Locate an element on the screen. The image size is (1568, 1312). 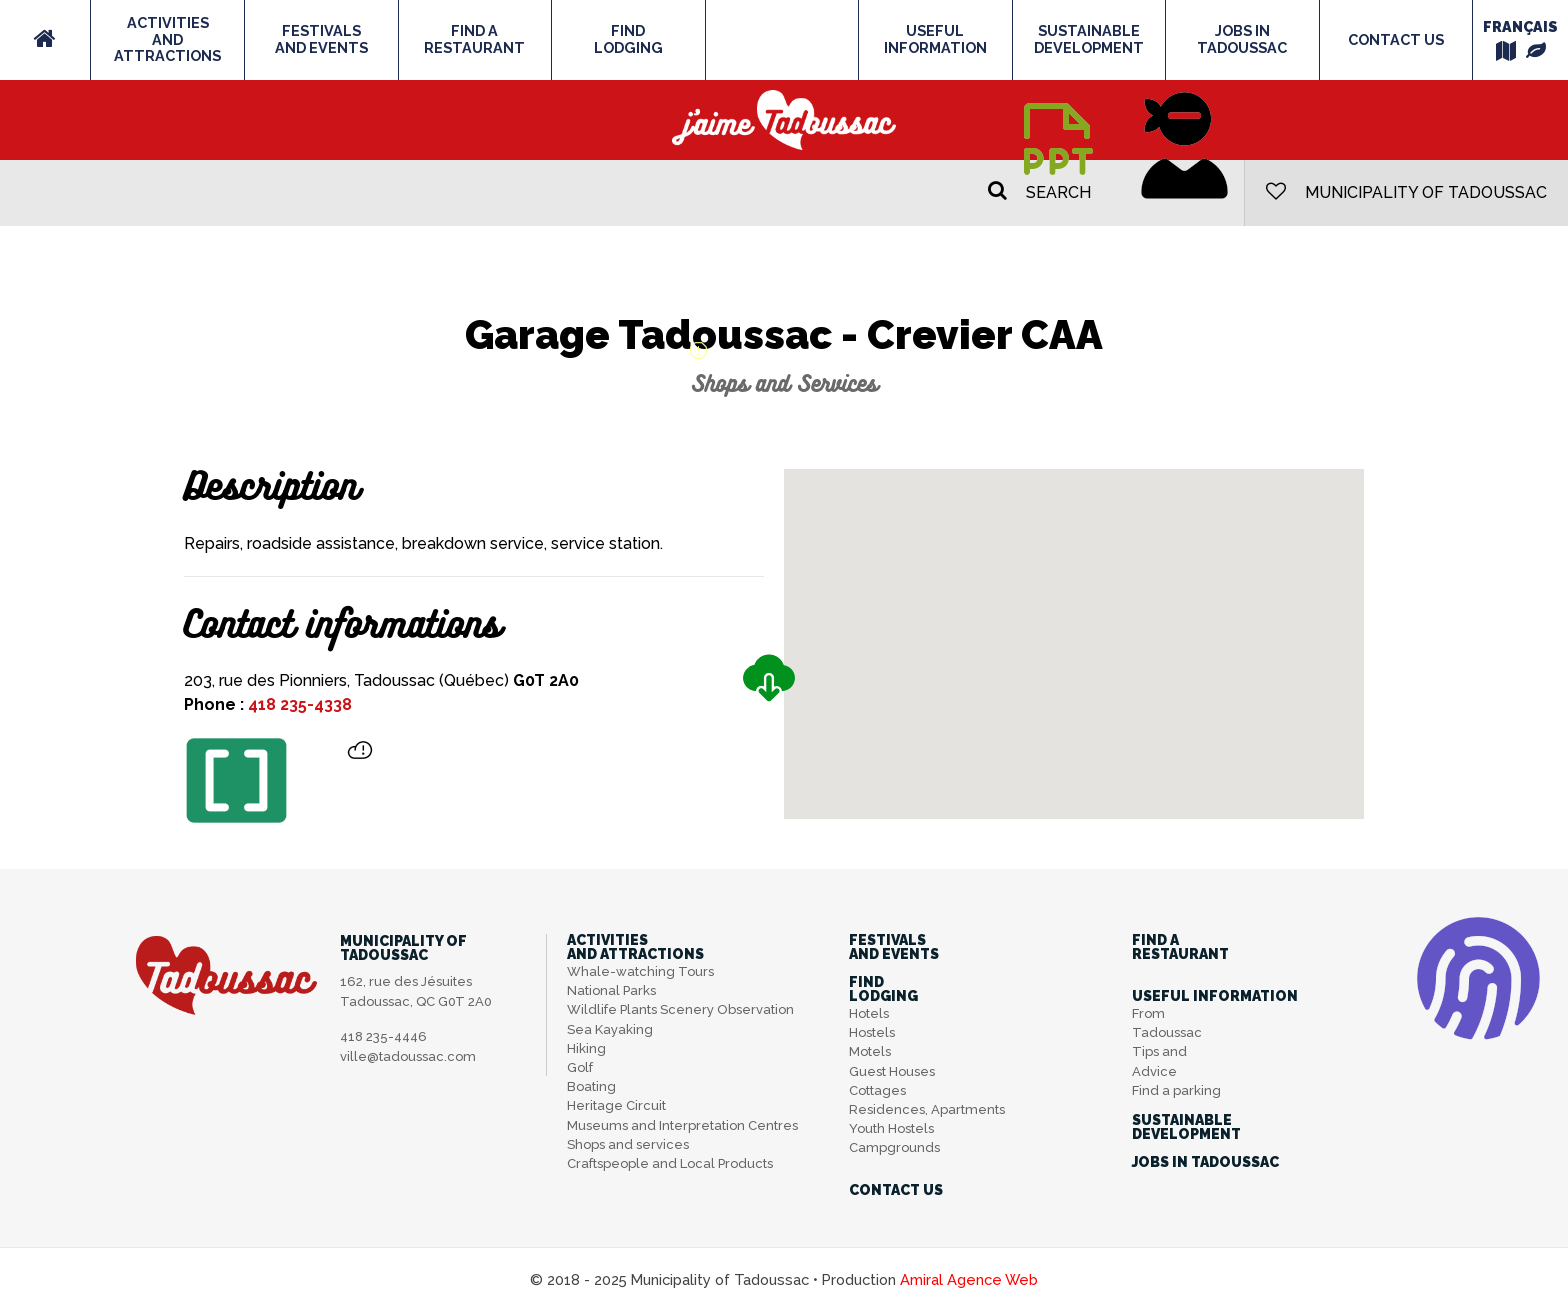
format text as code or array is located at coordinates (236, 780).